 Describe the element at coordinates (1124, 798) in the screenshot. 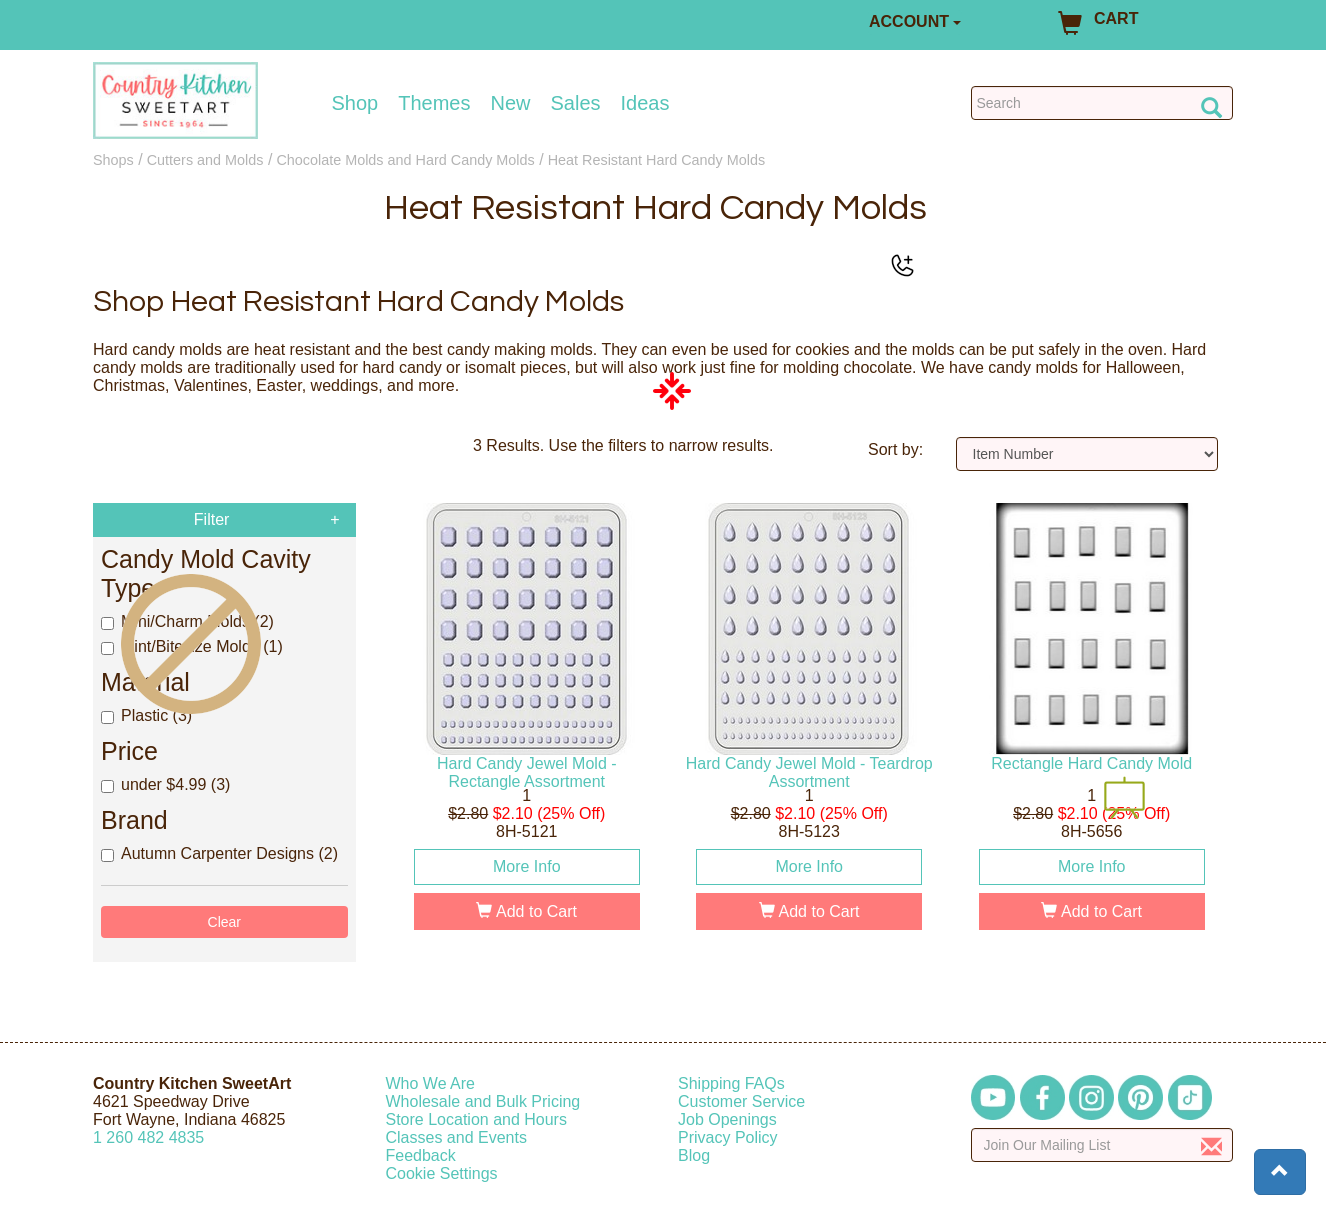

I see `start or view a presentation` at that location.